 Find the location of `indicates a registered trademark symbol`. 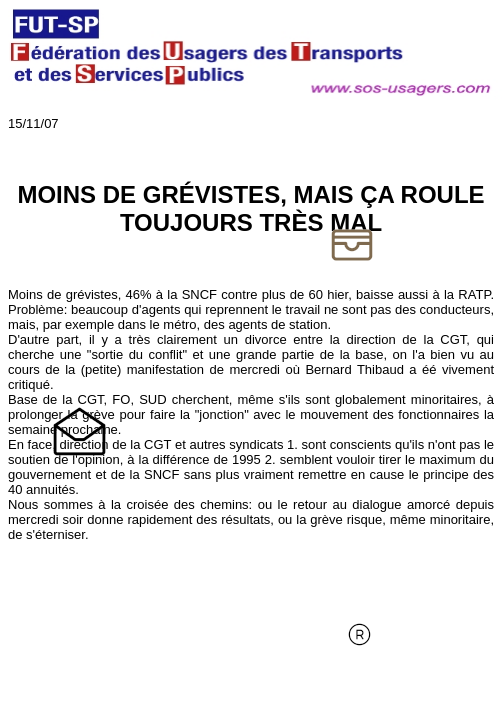

indicates a registered trademark symbol is located at coordinates (359, 634).